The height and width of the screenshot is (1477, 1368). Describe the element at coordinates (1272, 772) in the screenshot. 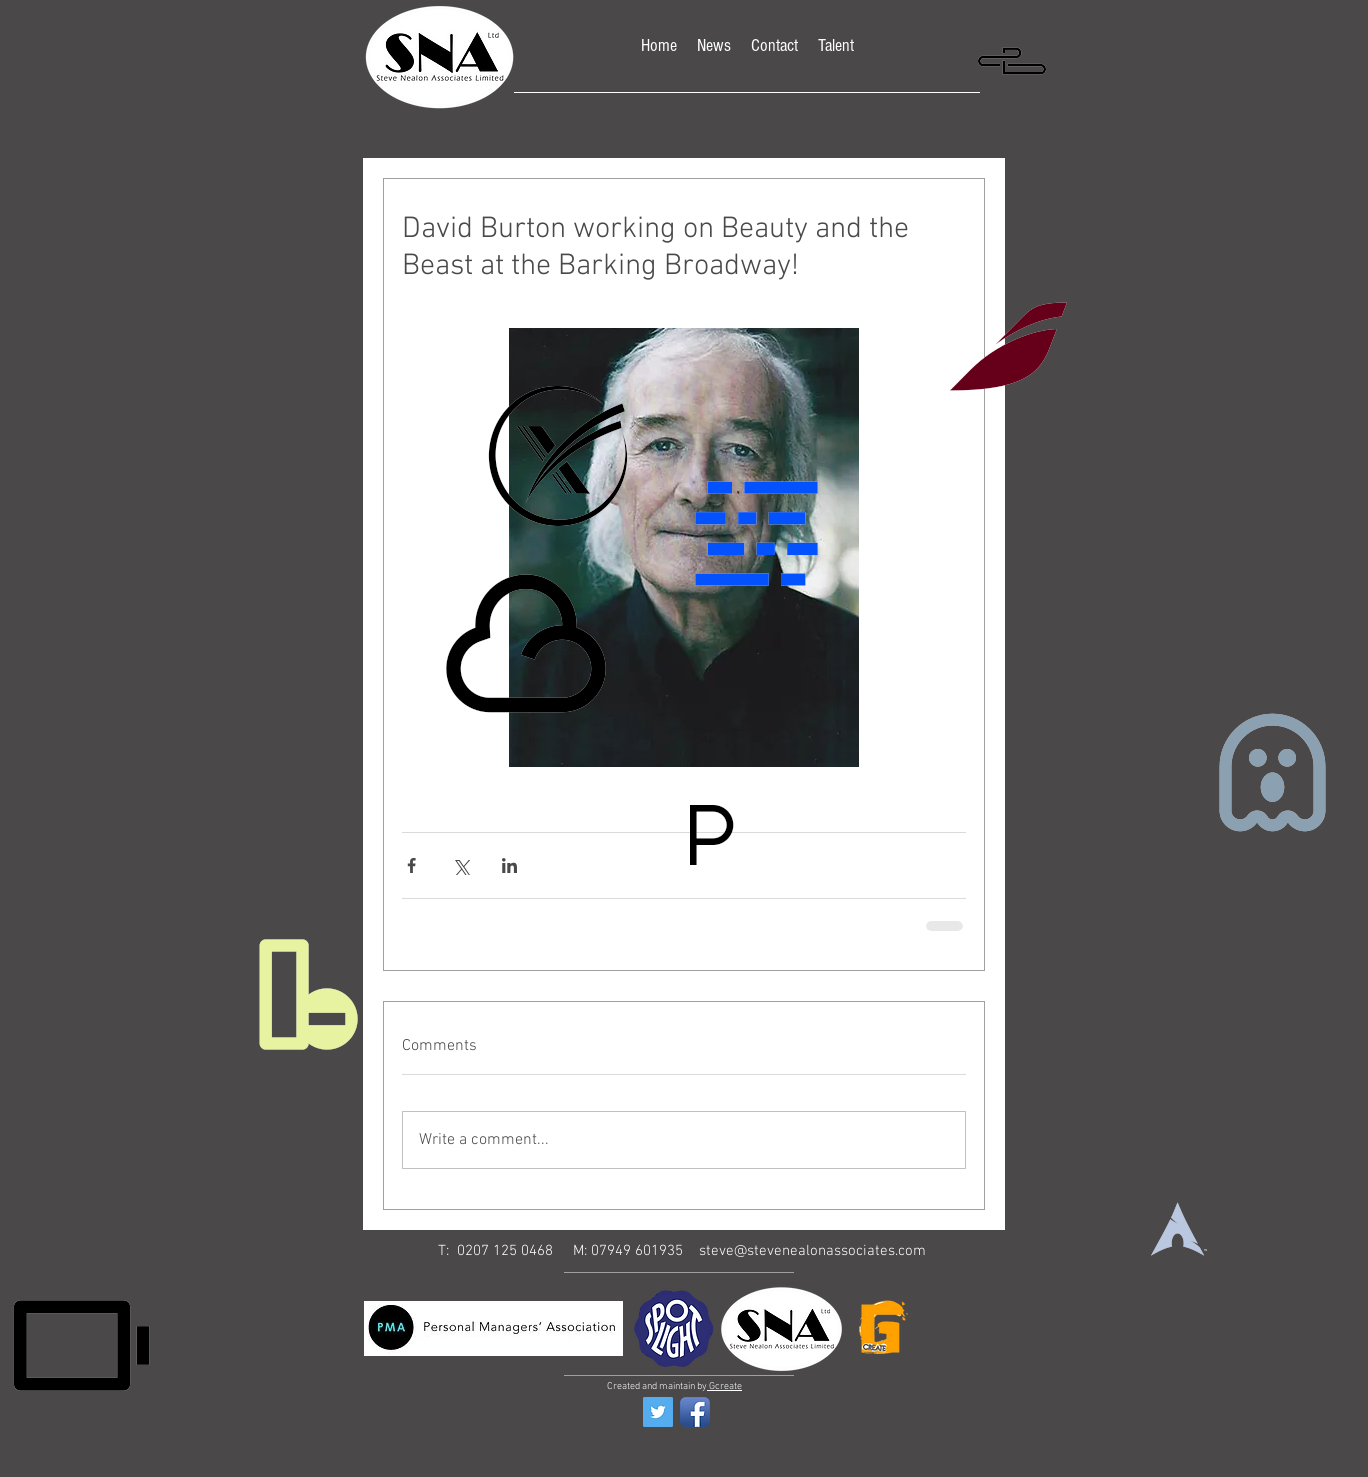

I see `toggle ghost mode or anonymous browsing` at that location.